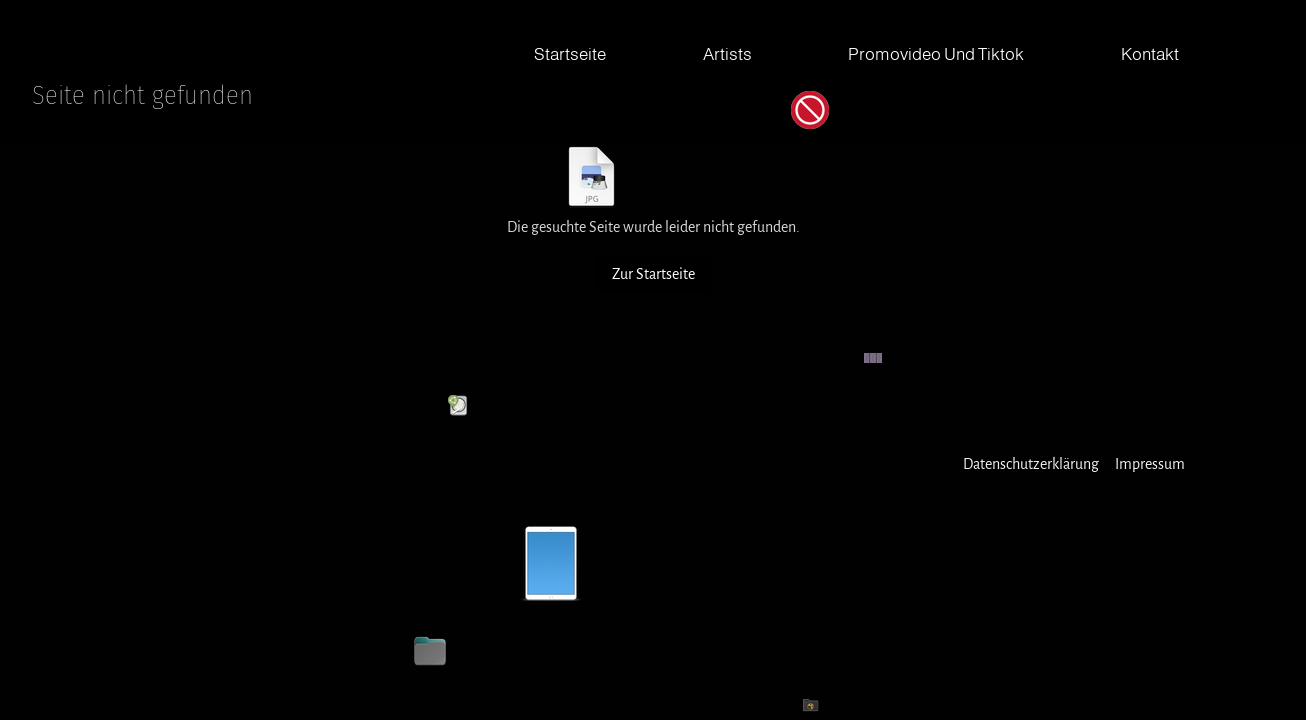 This screenshot has height=720, width=1306. What do you see at coordinates (810, 705) in the screenshot?
I see `folder containing nuke compositing software project files` at bounding box center [810, 705].